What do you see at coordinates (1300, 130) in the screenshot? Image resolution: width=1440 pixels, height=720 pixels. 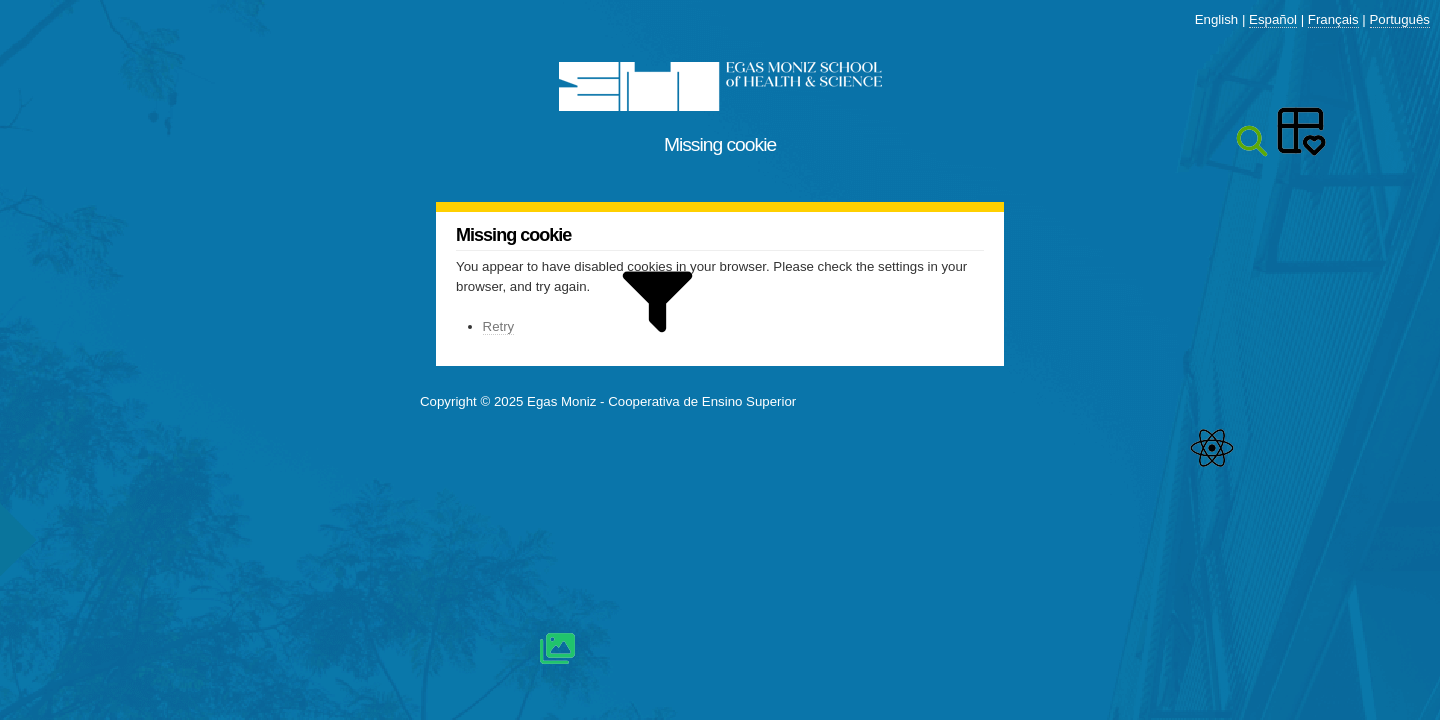 I see `add table to favorites` at bounding box center [1300, 130].